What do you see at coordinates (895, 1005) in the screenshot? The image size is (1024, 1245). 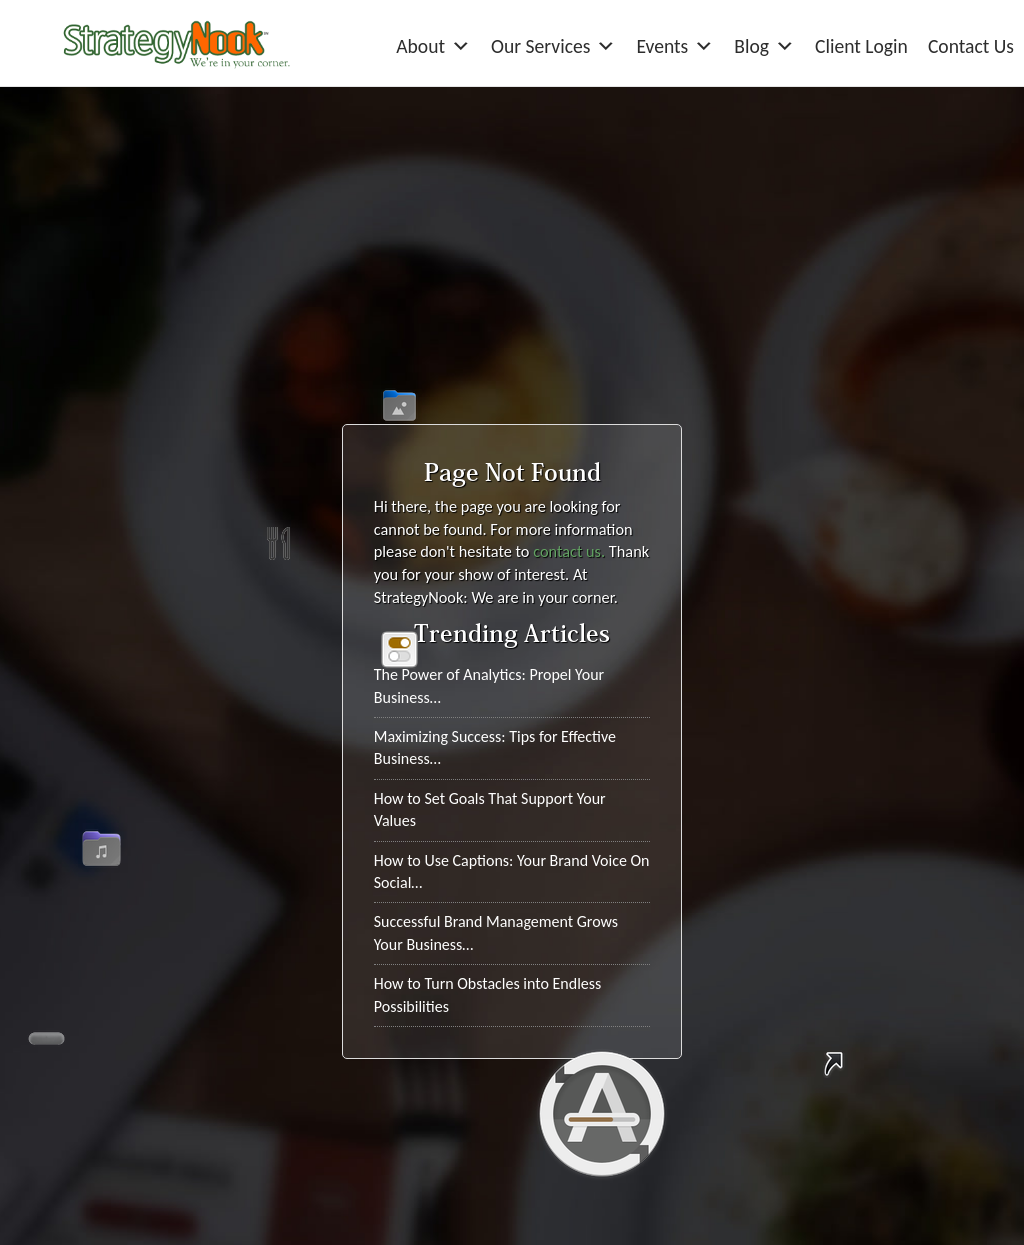 I see `indicates a file or folder alias/shortcut` at bounding box center [895, 1005].